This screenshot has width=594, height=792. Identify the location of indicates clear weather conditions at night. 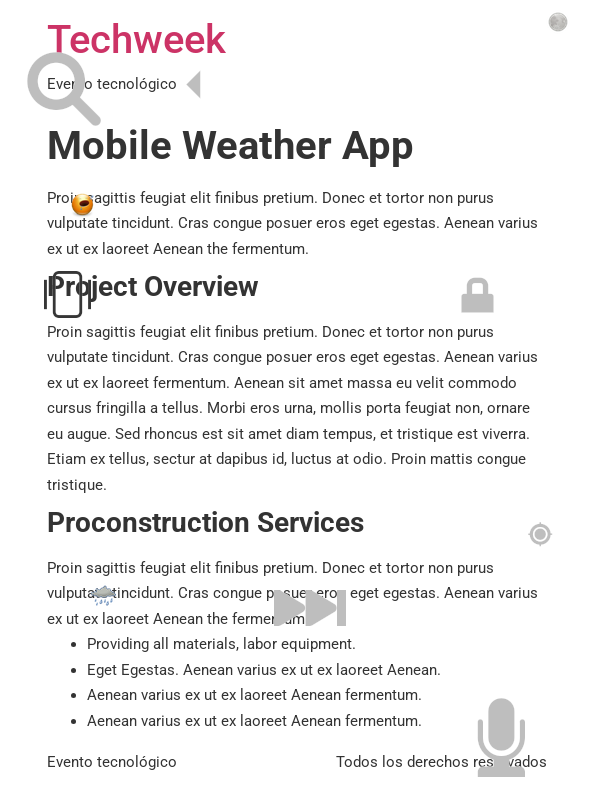
(558, 22).